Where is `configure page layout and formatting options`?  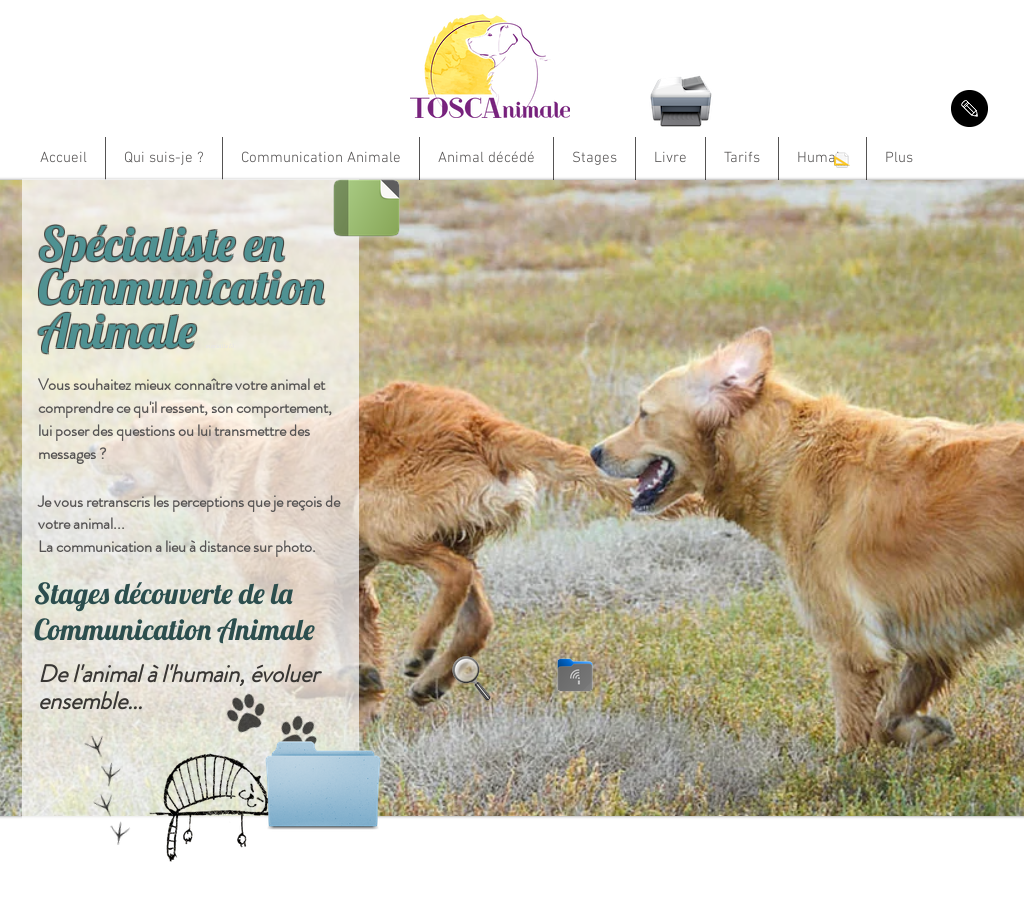
configure page layout and formatting options is located at coordinates (842, 160).